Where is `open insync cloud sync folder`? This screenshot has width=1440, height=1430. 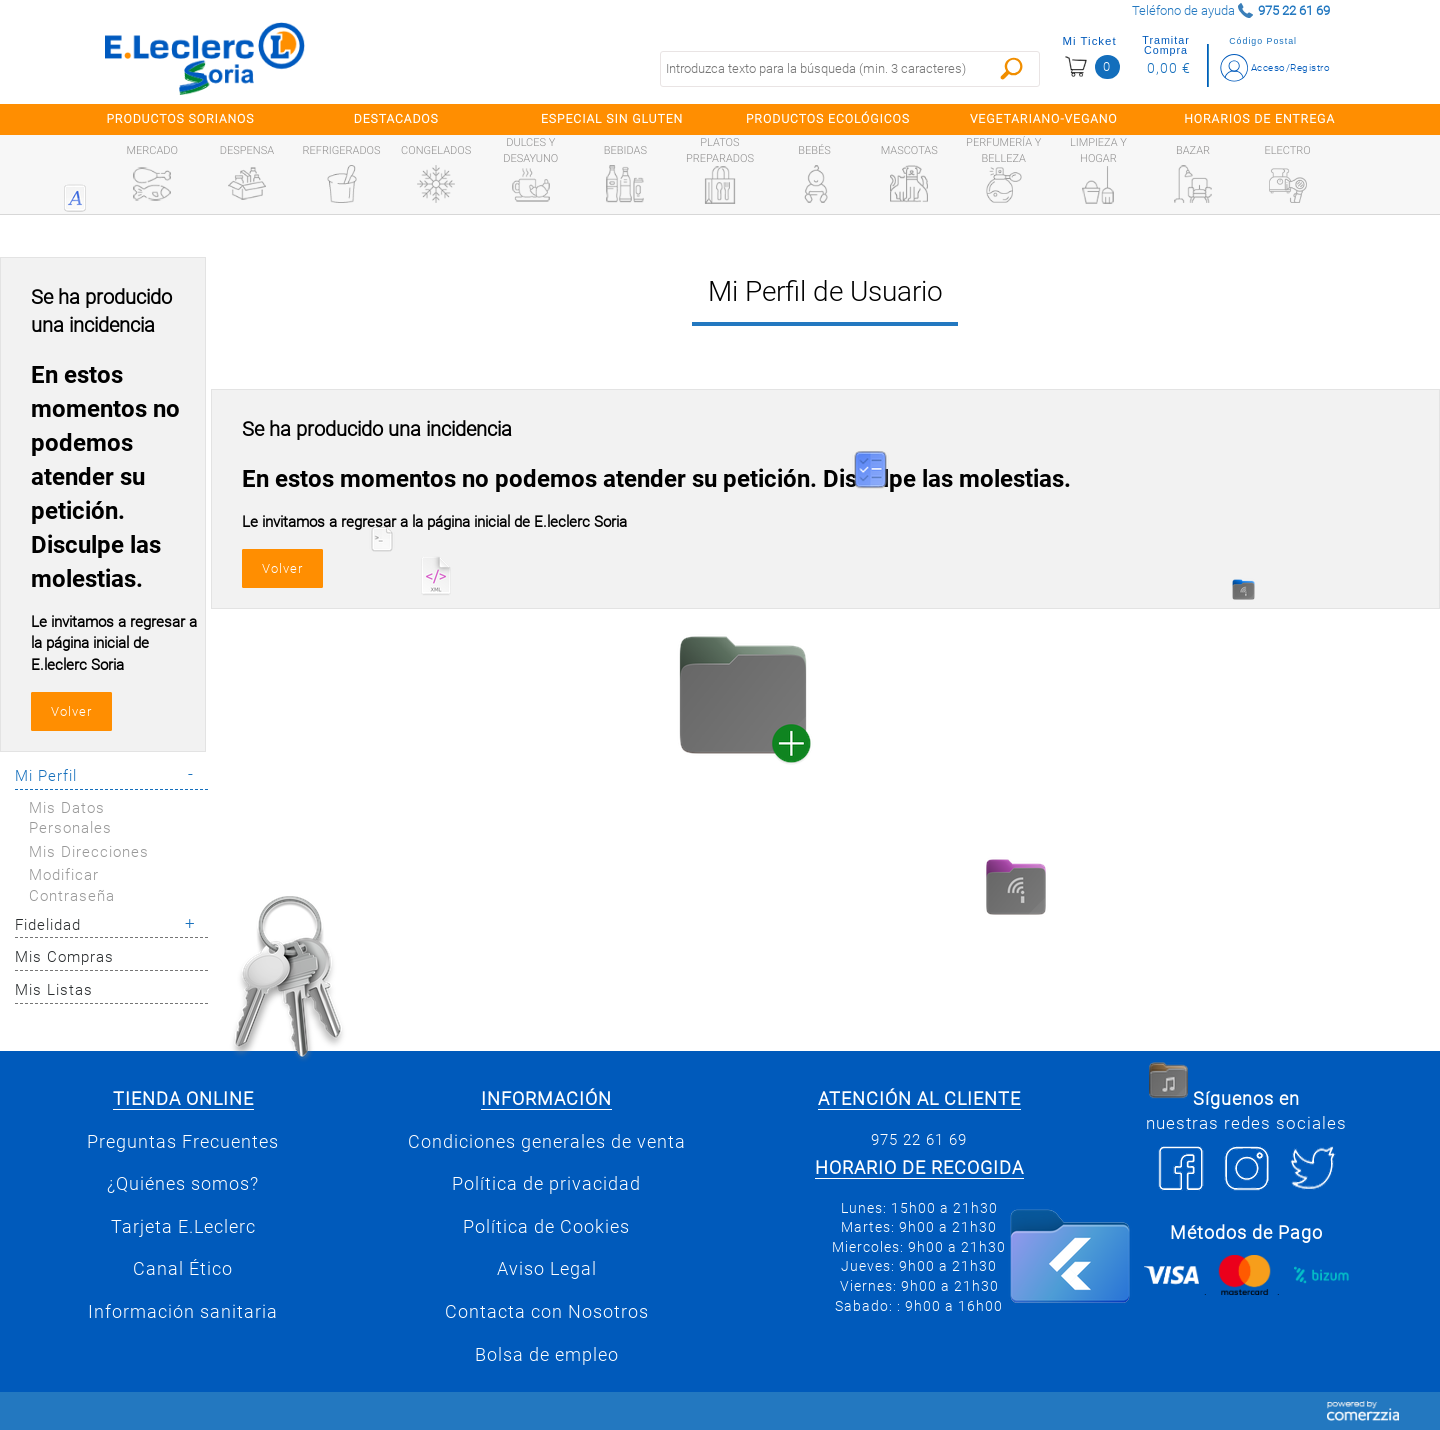 open insync cloud sync folder is located at coordinates (1016, 887).